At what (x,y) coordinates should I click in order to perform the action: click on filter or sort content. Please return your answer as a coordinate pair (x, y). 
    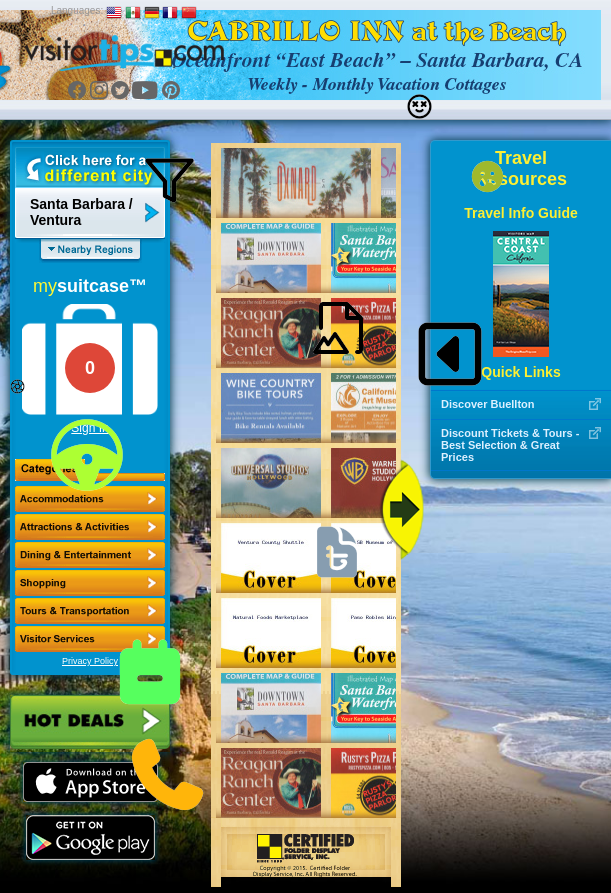
    Looking at the image, I should click on (169, 180).